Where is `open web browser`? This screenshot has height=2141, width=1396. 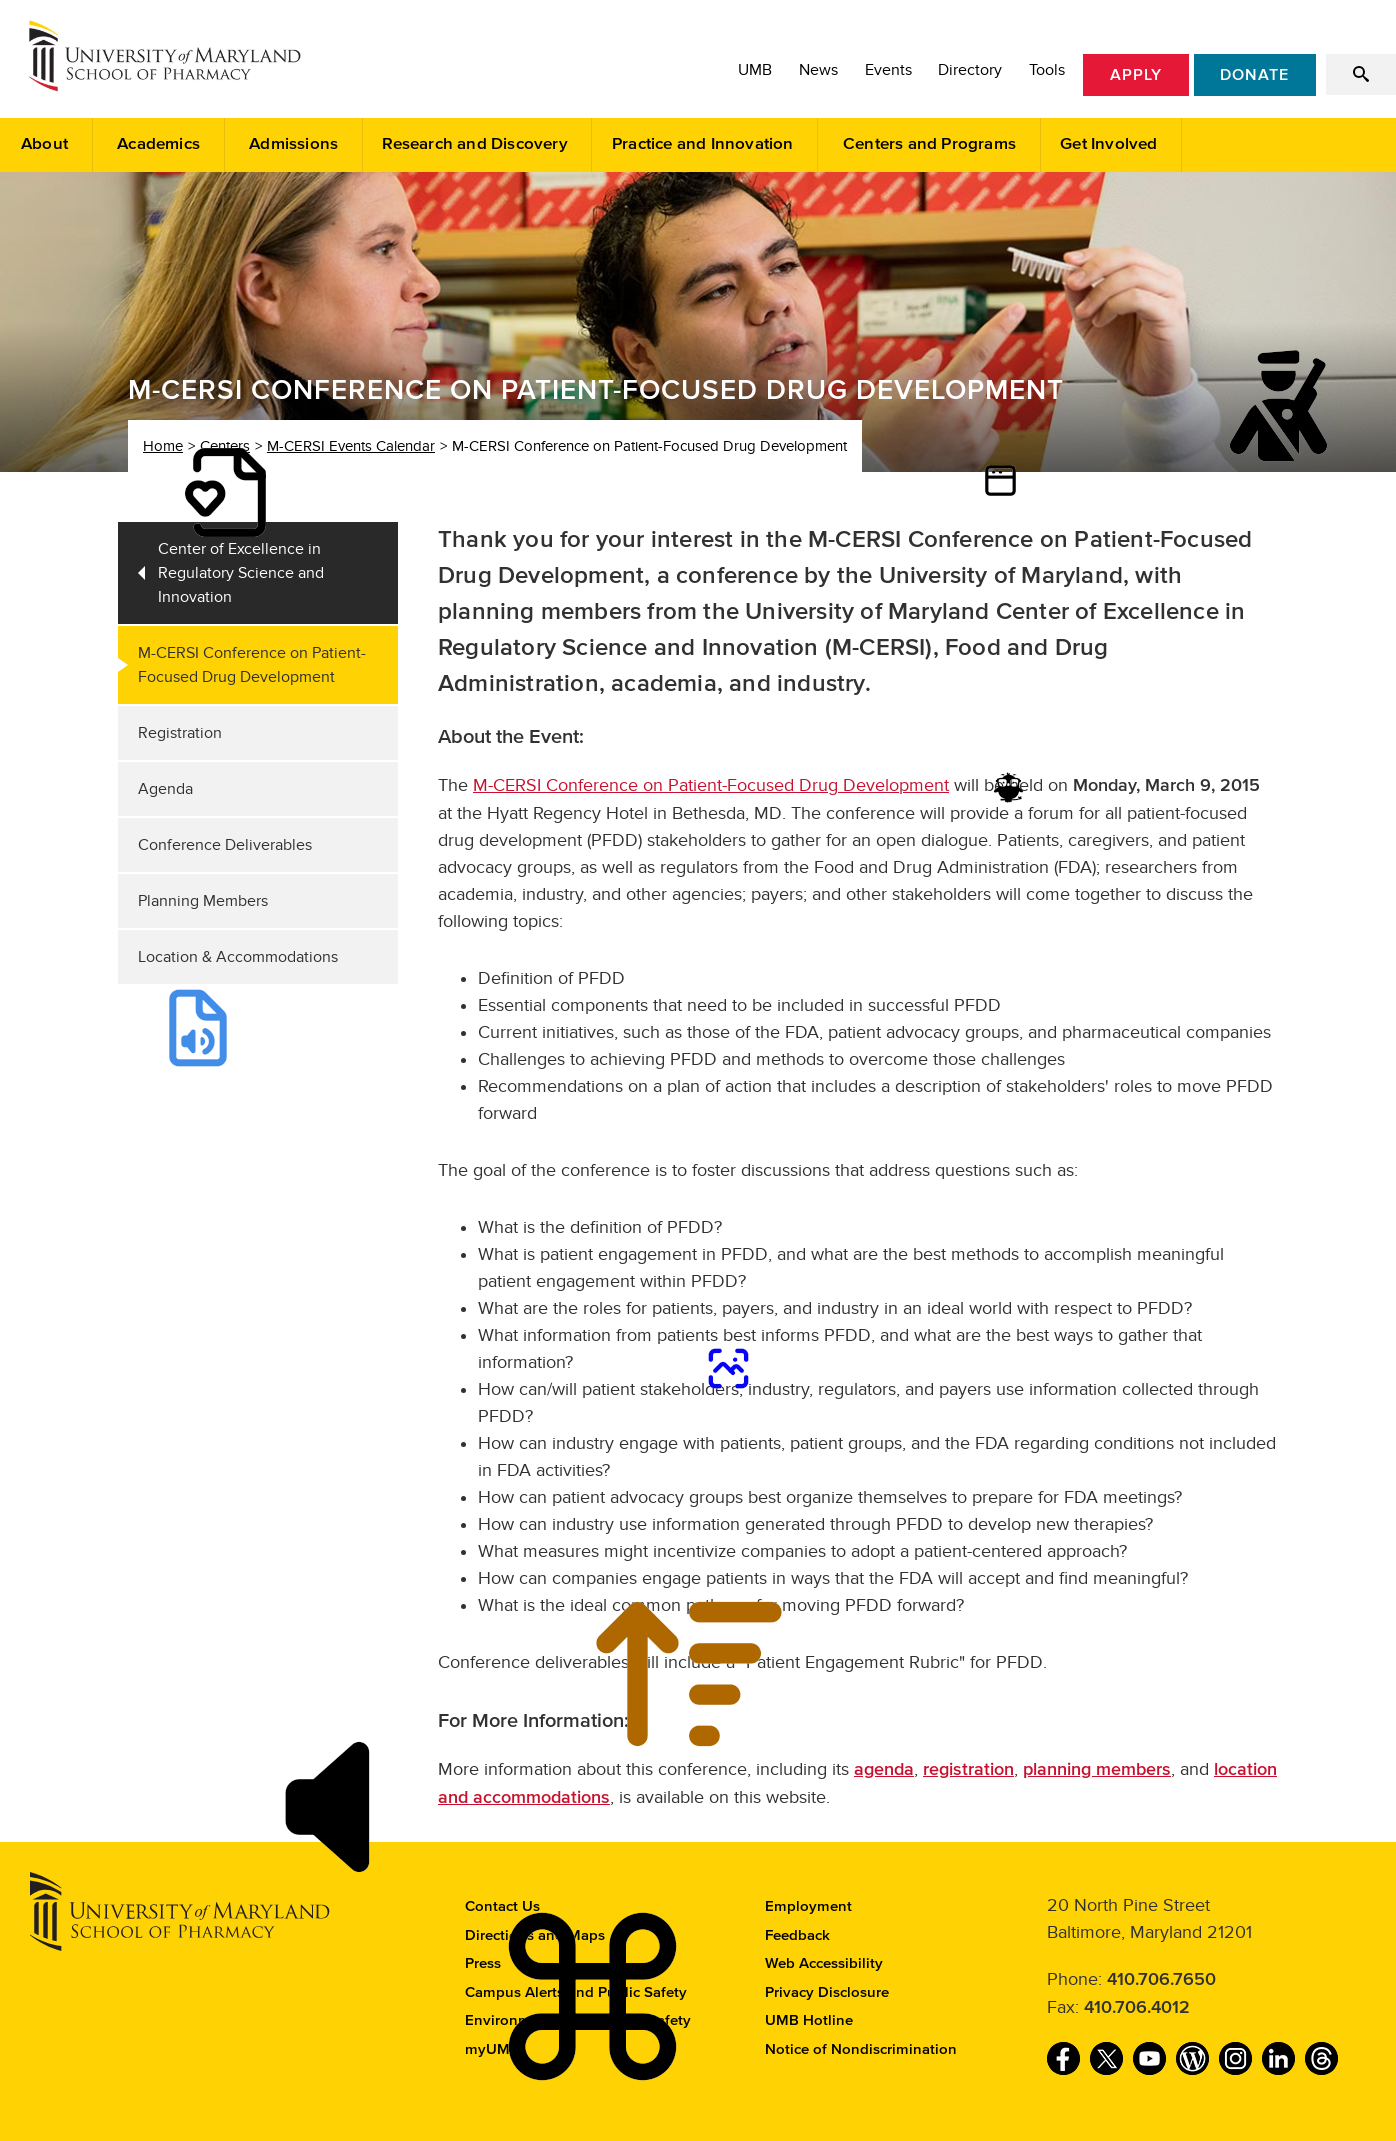
open web browser is located at coordinates (1000, 480).